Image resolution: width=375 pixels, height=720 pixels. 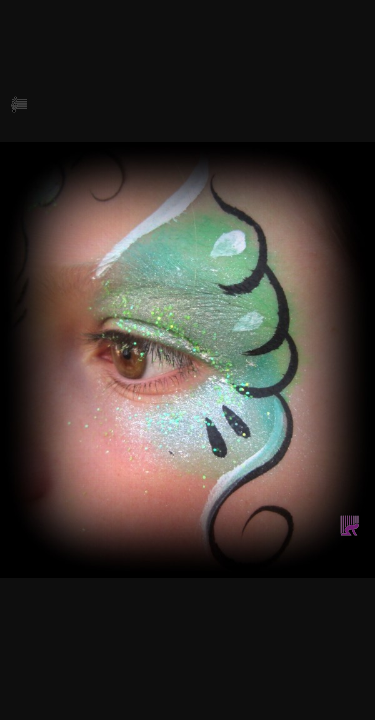 What do you see at coordinates (349, 525) in the screenshot?
I see `indicates a defeated or game over state` at bounding box center [349, 525].